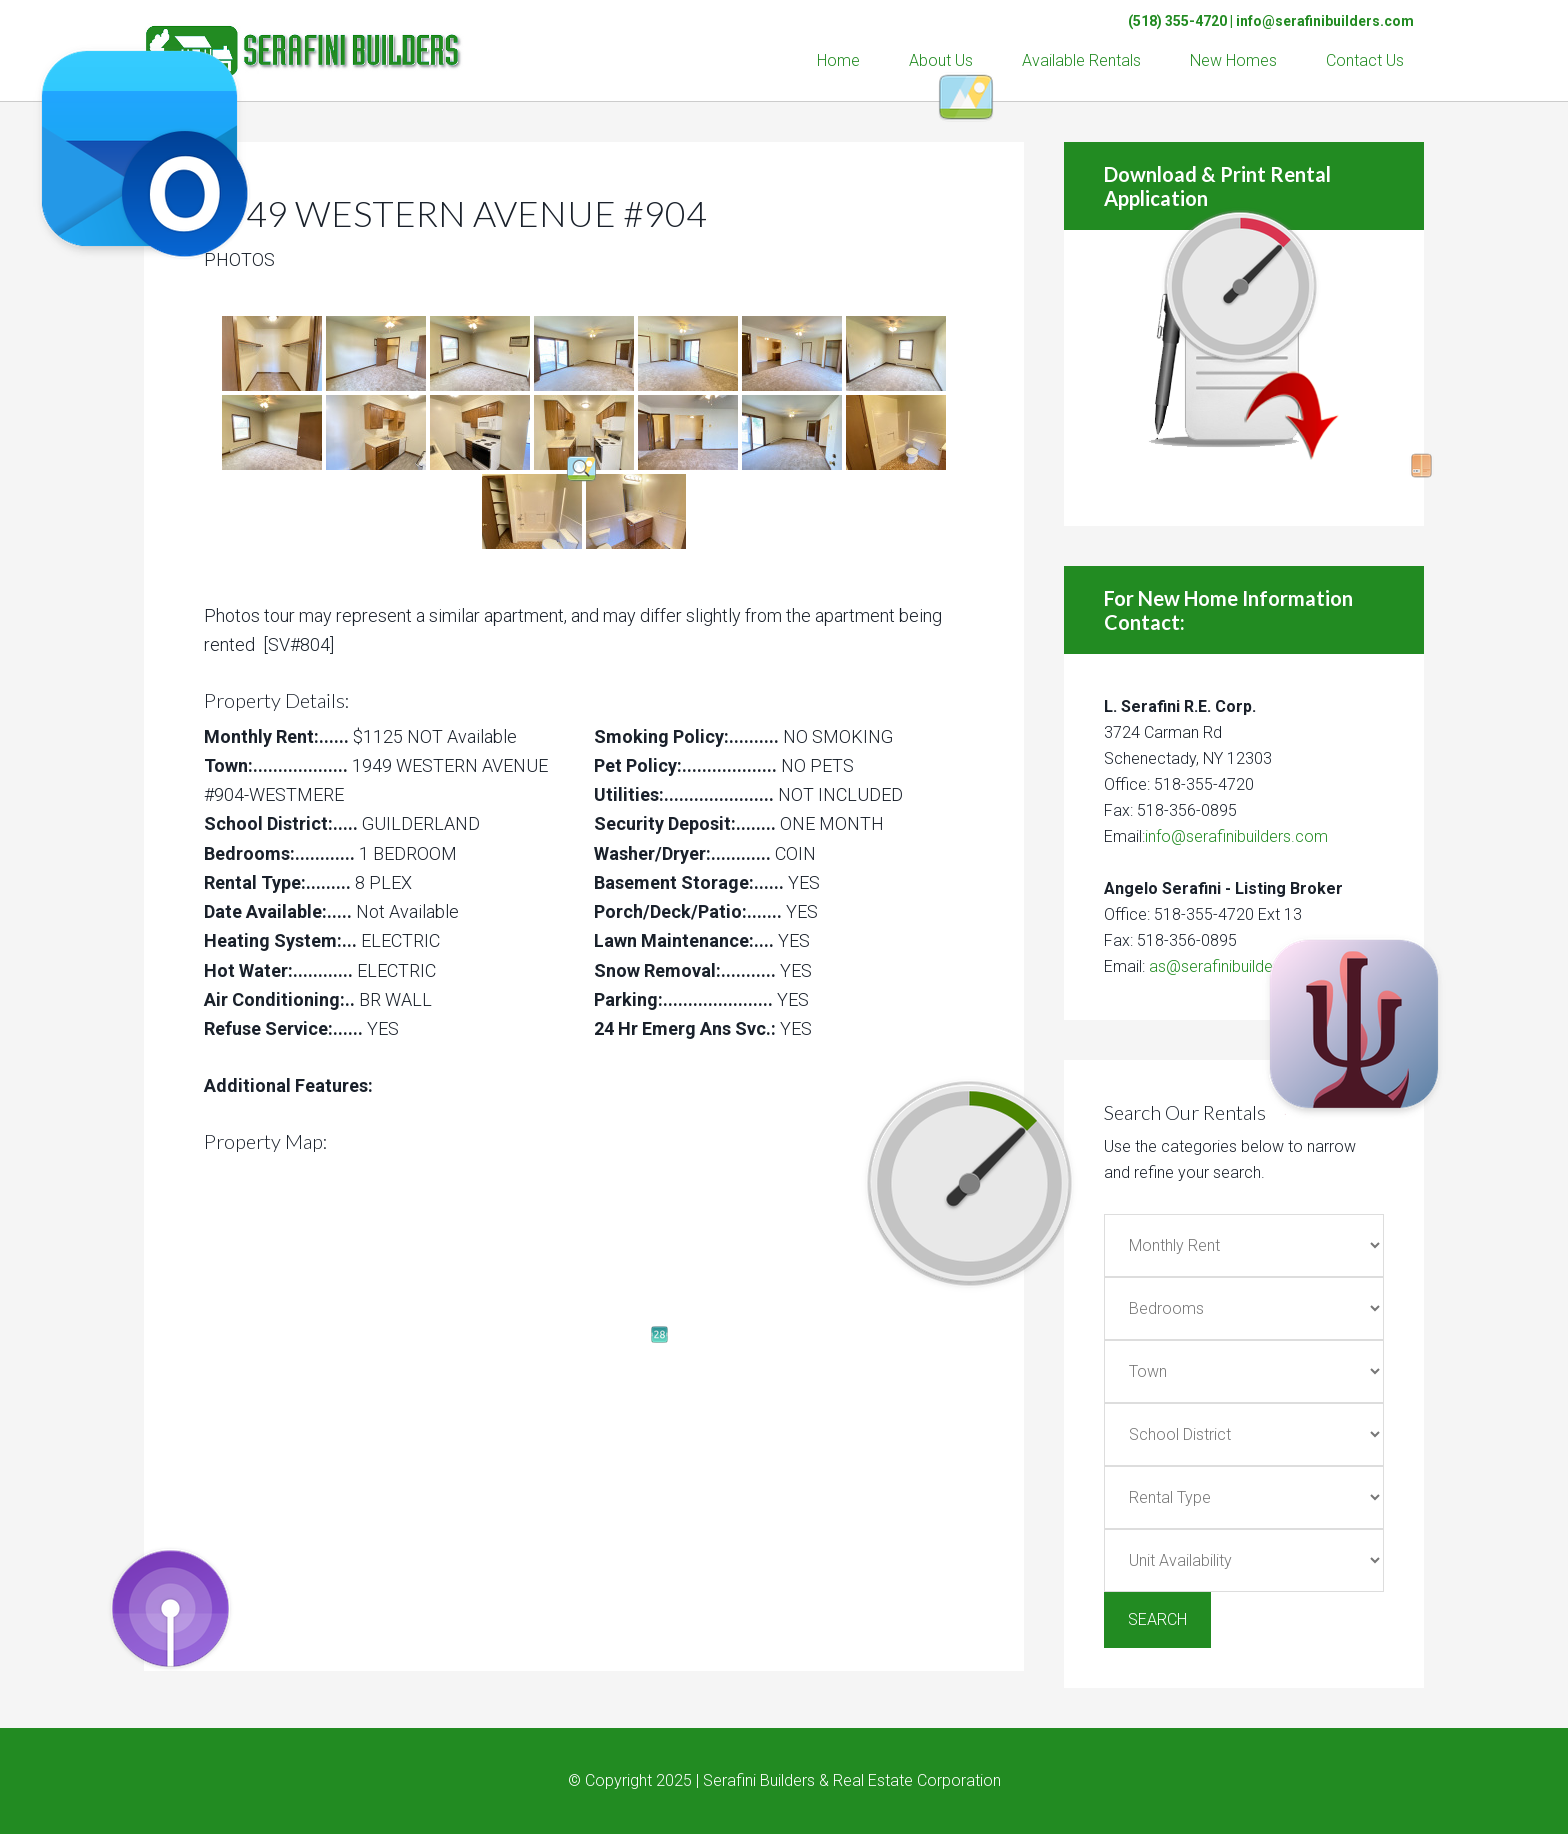 This screenshot has width=1568, height=1834. I want to click on open package manager application, so click(1421, 465).